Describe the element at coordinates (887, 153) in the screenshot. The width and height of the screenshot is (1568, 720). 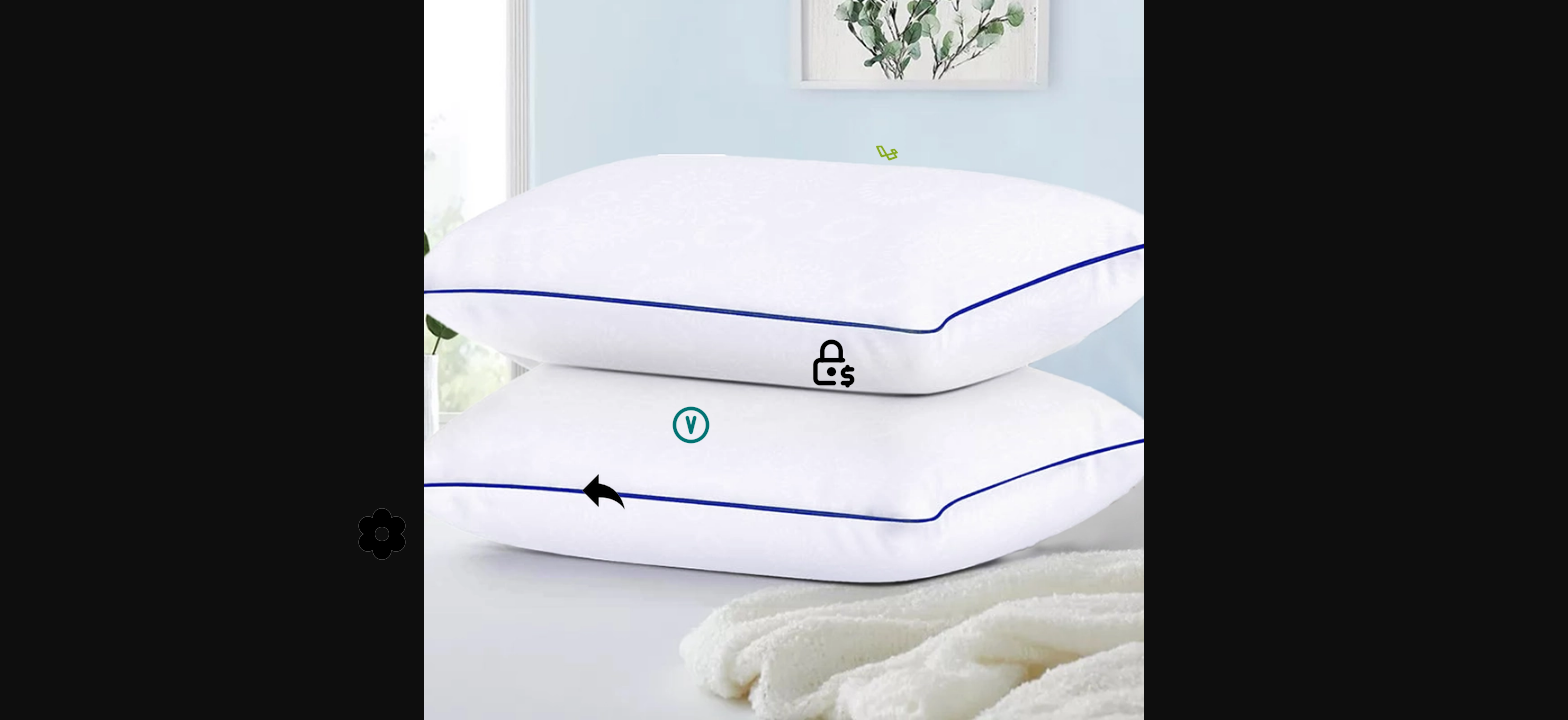
I see `Laravel framework branding or integration` at that location.